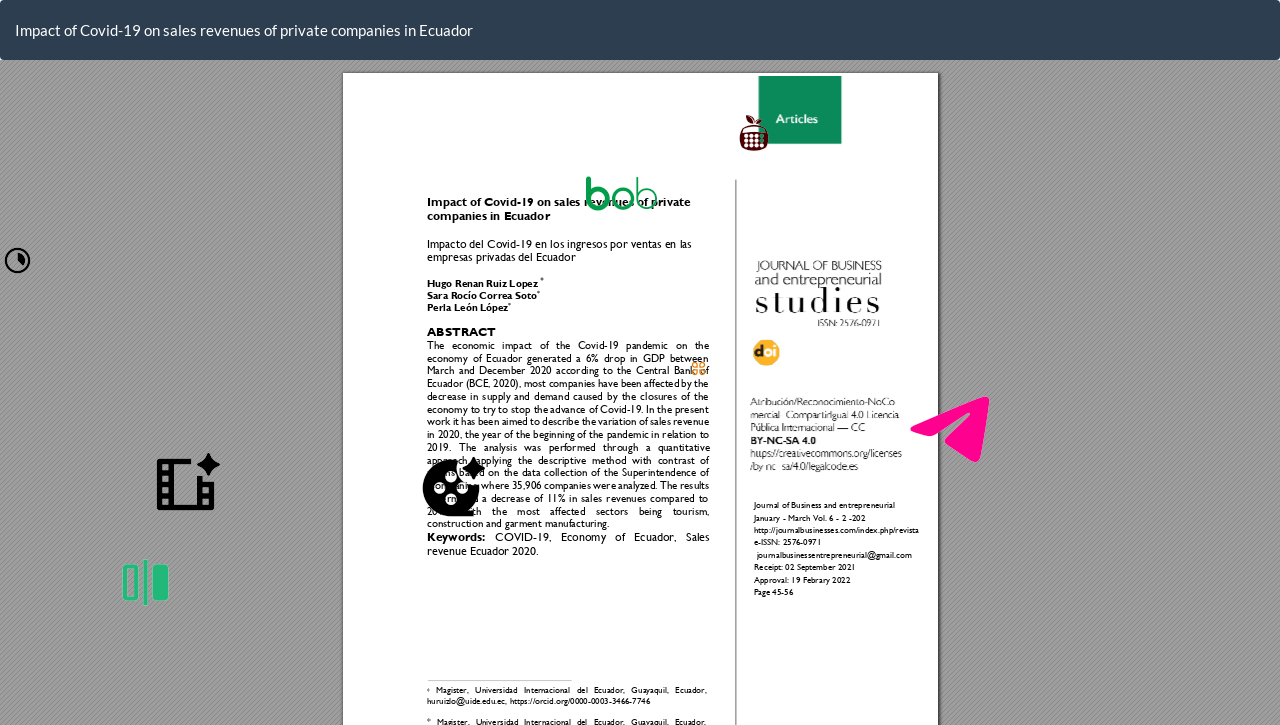 The width and height of the screenshot is (1280, 725). Describe the element at coordinates (955, 425) in the screenshot. I see `open telegram messaging app` at that location.